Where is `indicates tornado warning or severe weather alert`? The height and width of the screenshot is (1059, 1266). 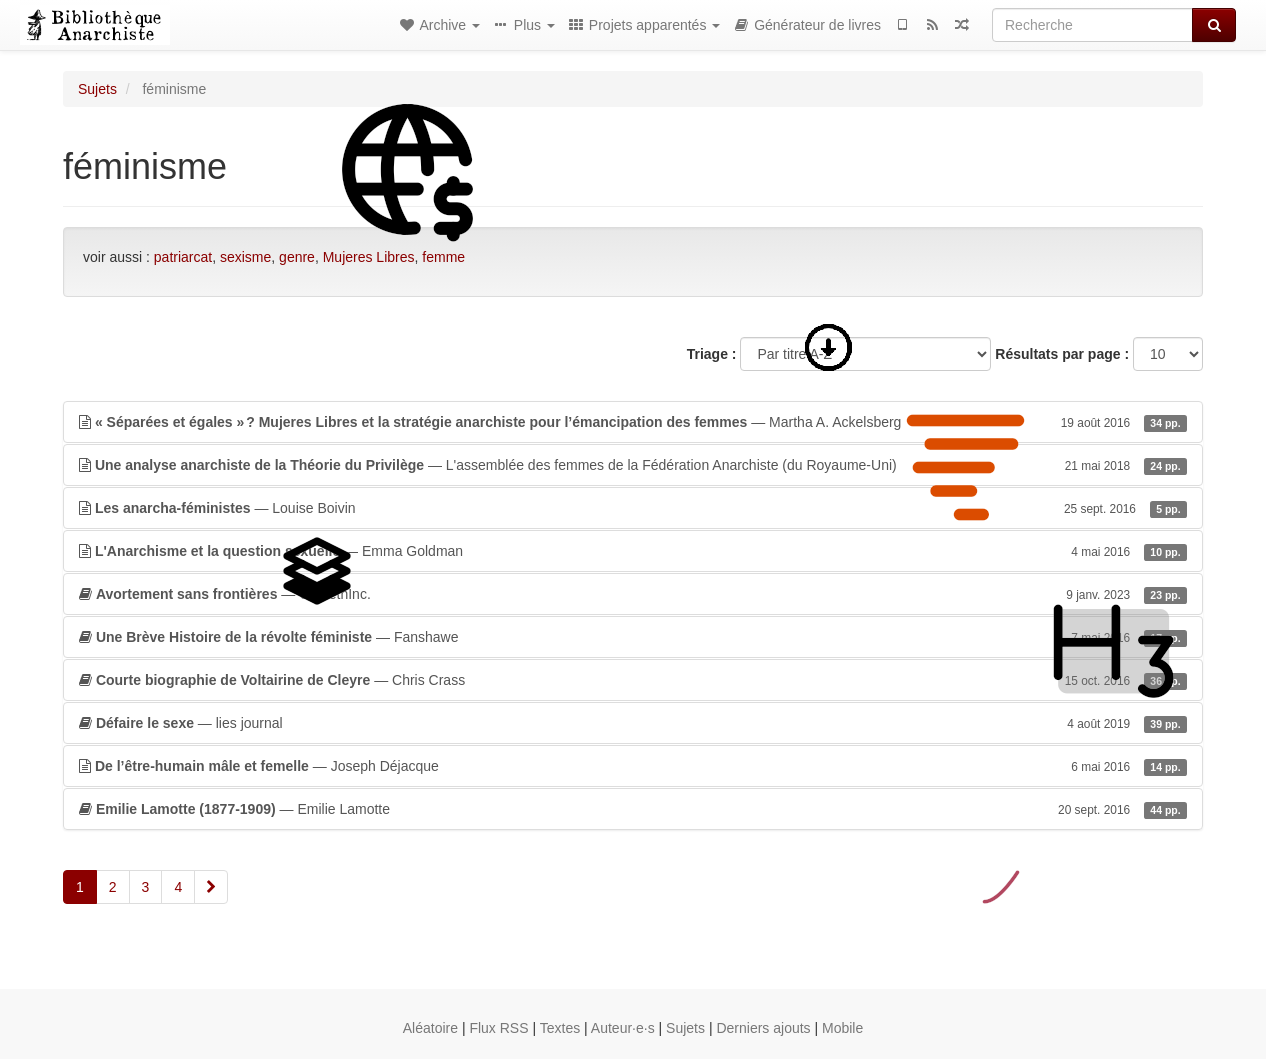
indicates tornado warning or severe weather alert is located at coordinates (965, 467).